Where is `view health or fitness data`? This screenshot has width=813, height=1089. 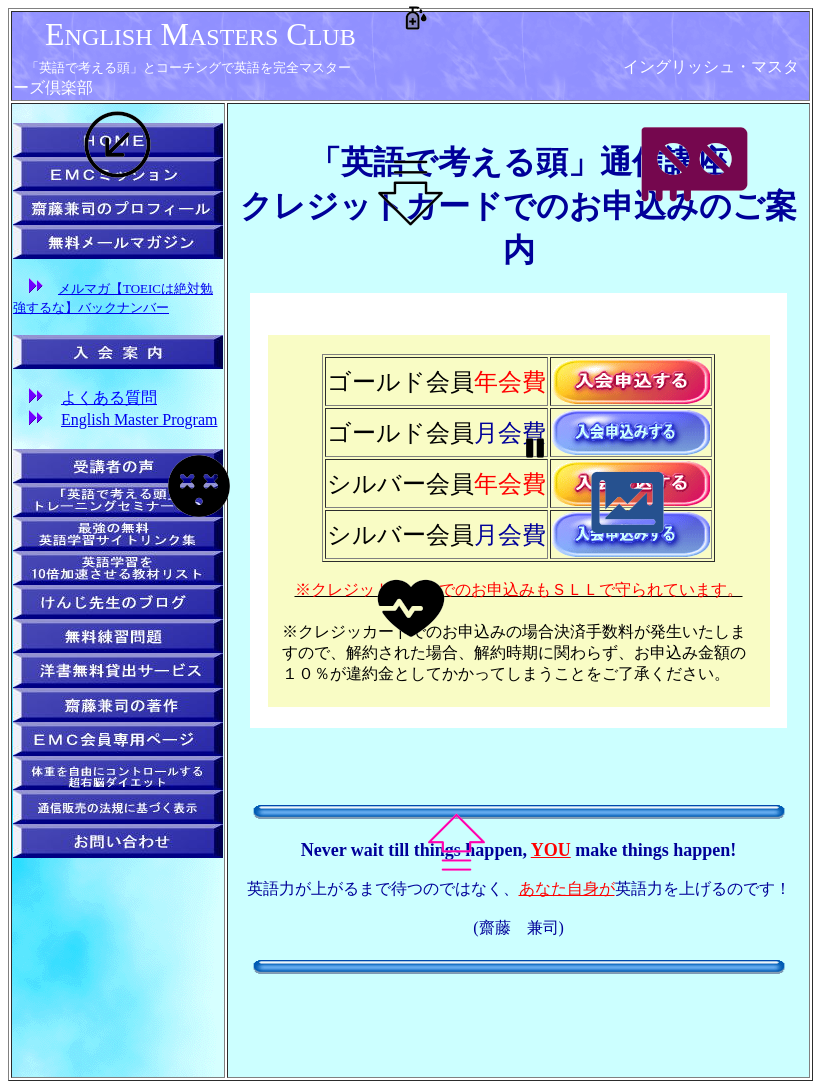 view health or fitness data is located at coordinates (411, 606).